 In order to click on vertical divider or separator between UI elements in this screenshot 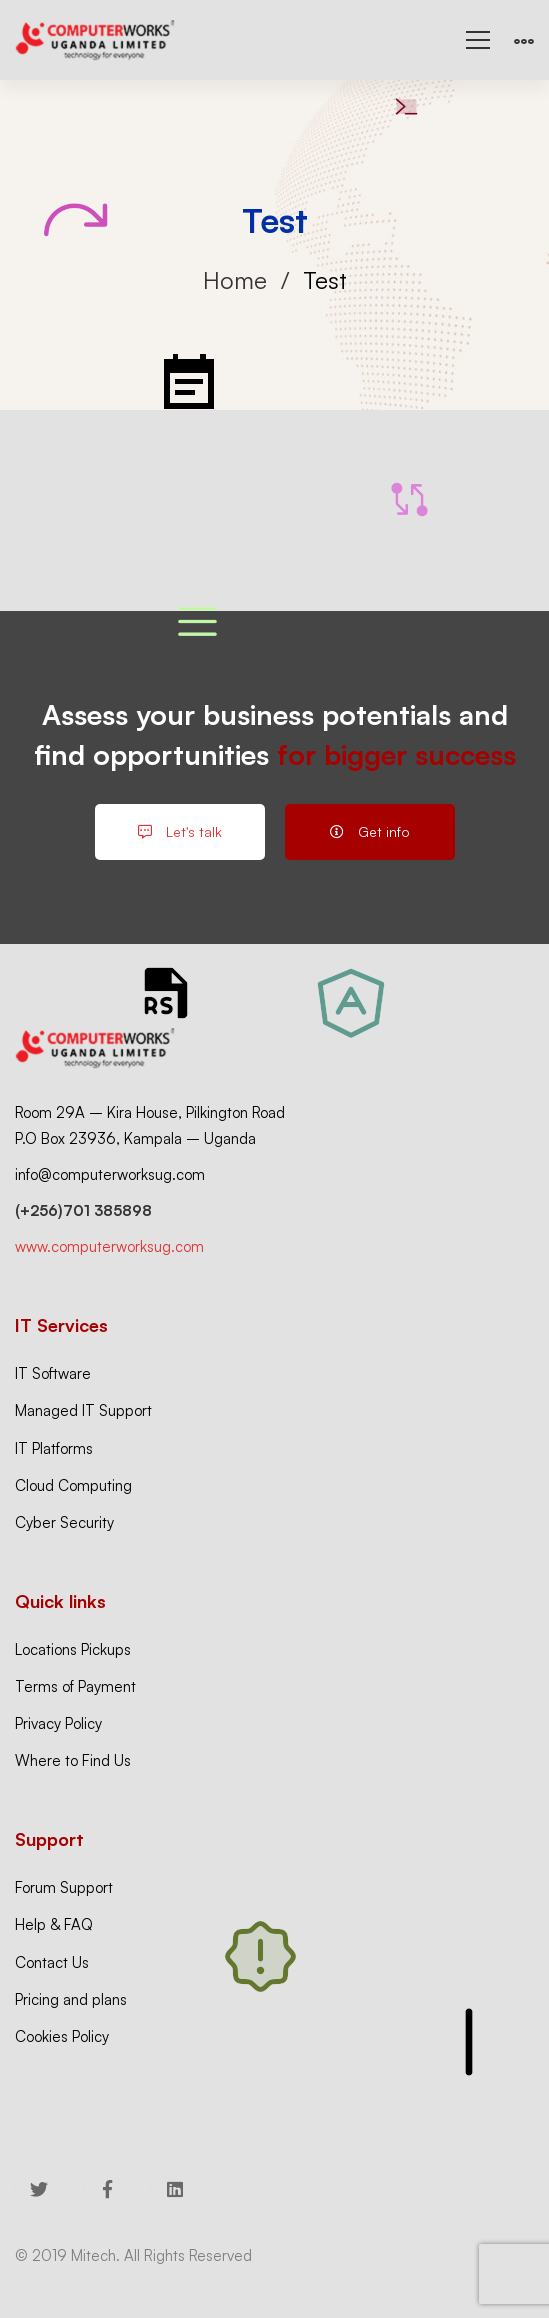, I will do `click(469, 2042)`.